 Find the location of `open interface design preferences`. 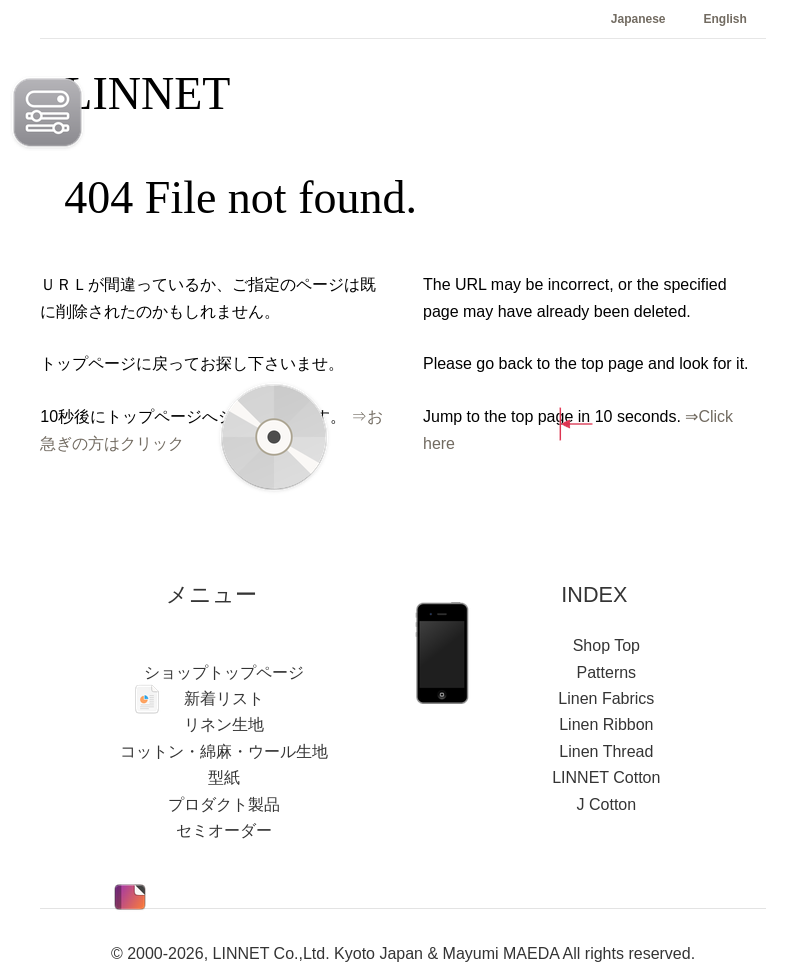

open interface design preferences is located at coordinates (47, 113).